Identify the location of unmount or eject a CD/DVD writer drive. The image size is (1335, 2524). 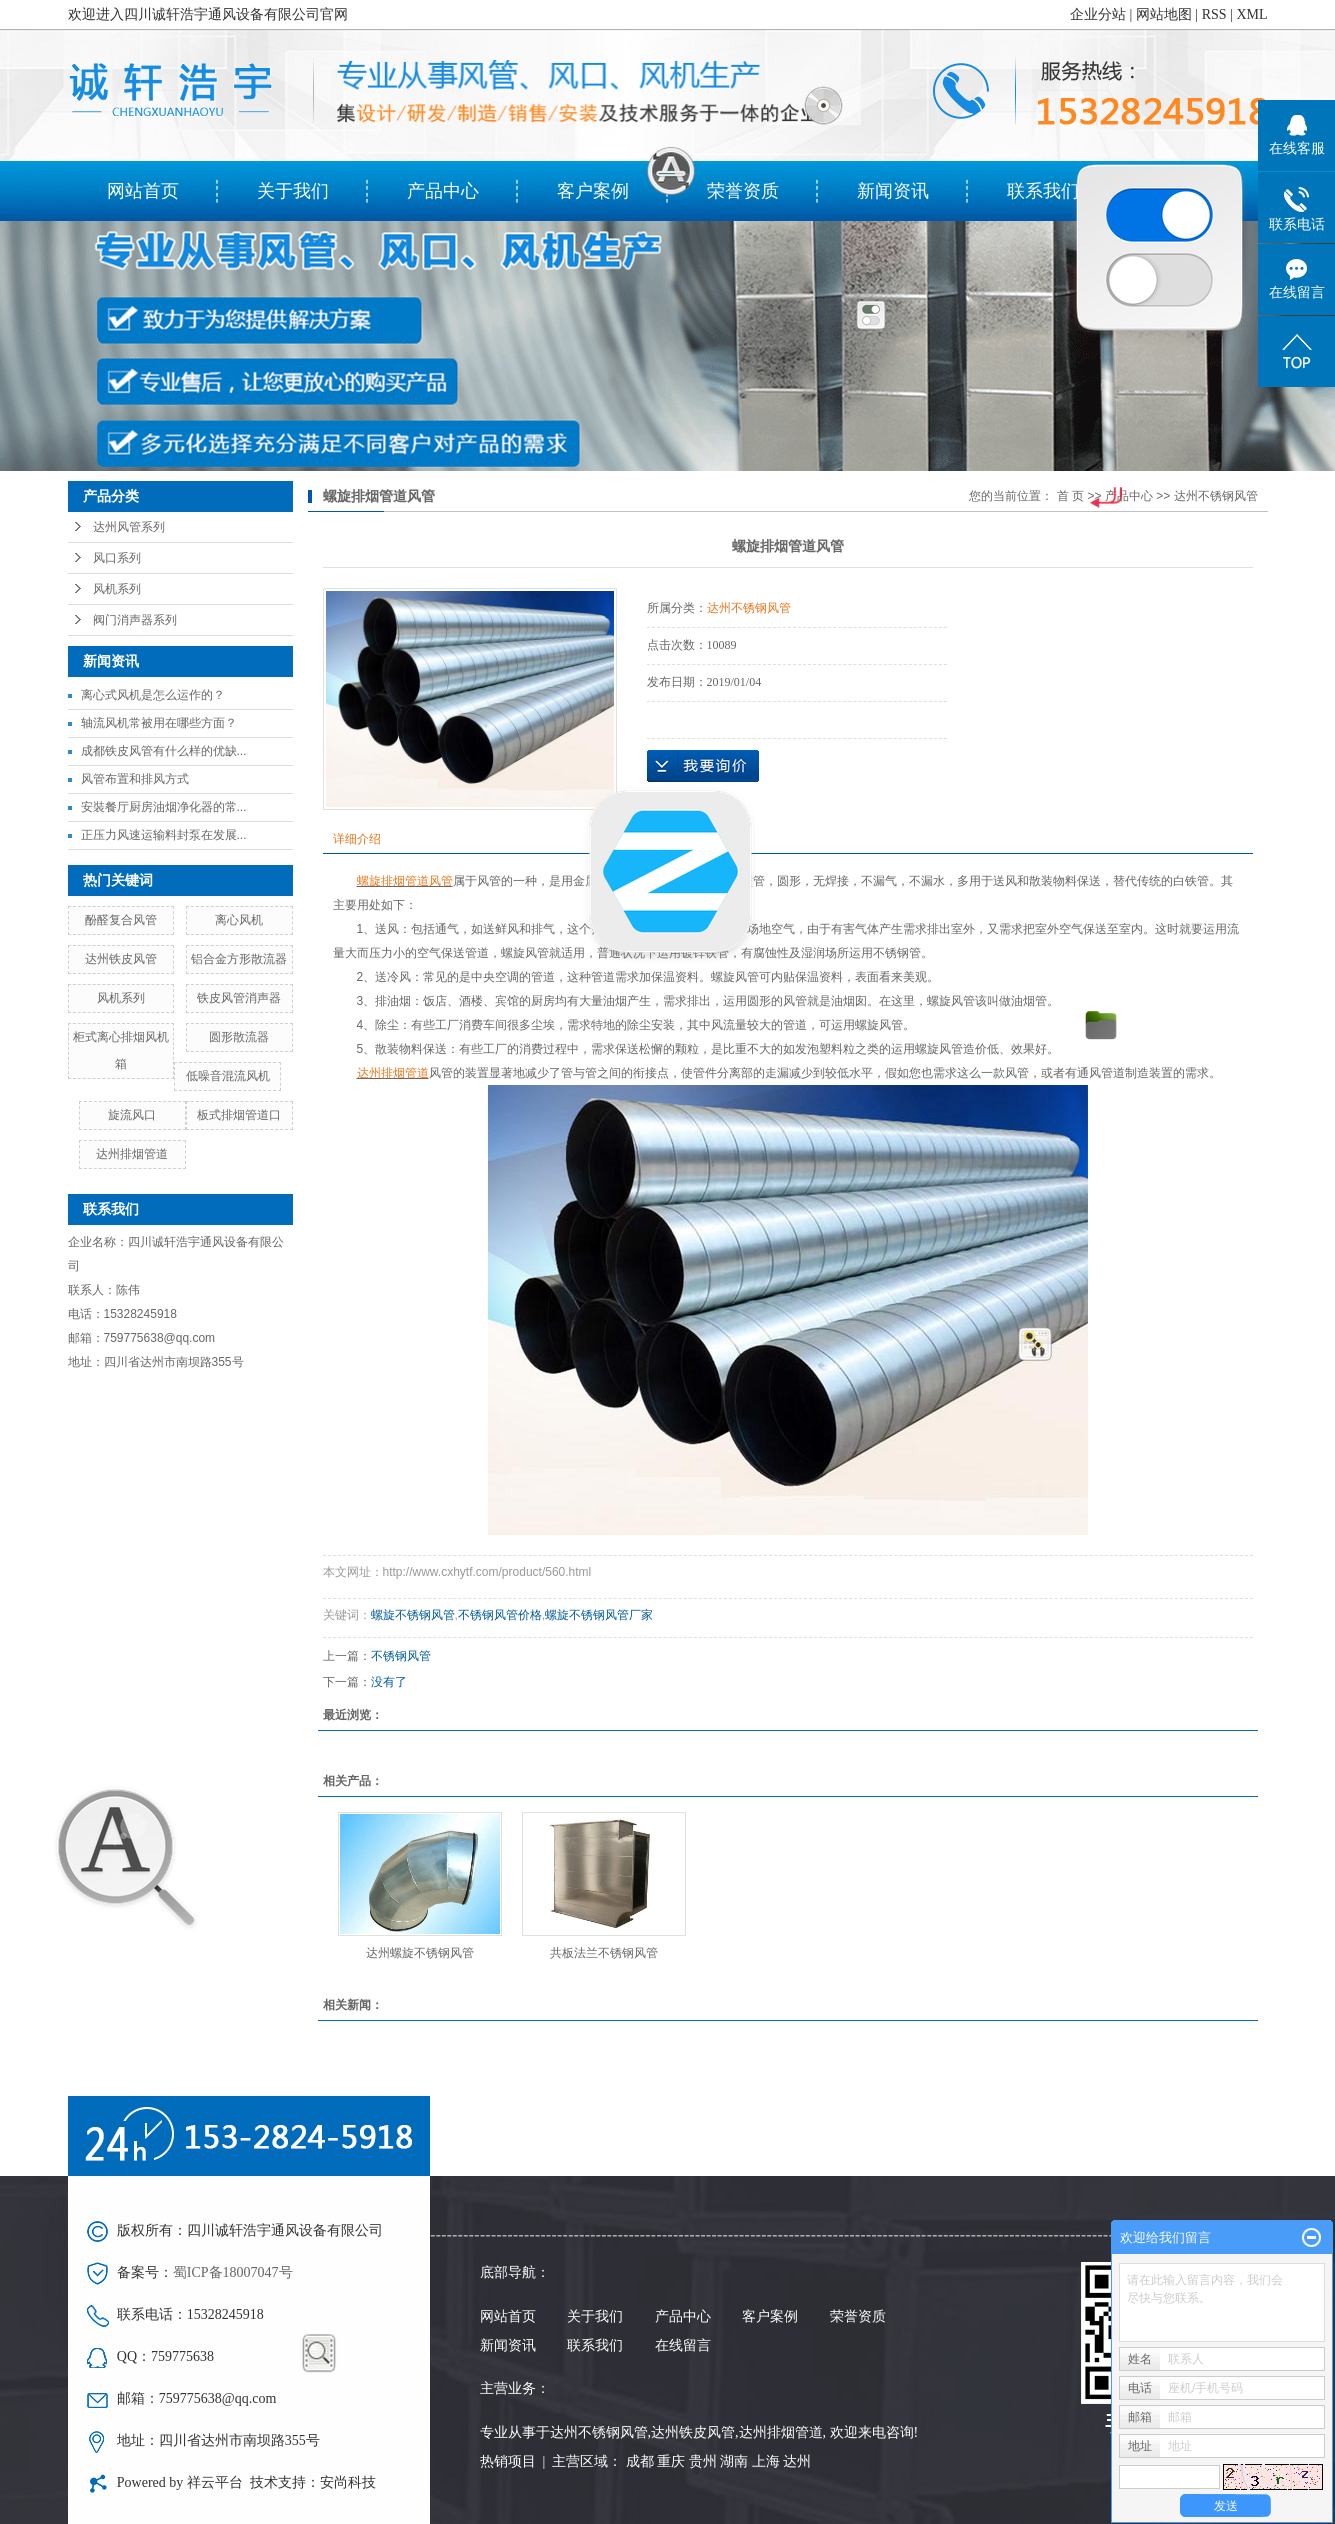
(823, 105).